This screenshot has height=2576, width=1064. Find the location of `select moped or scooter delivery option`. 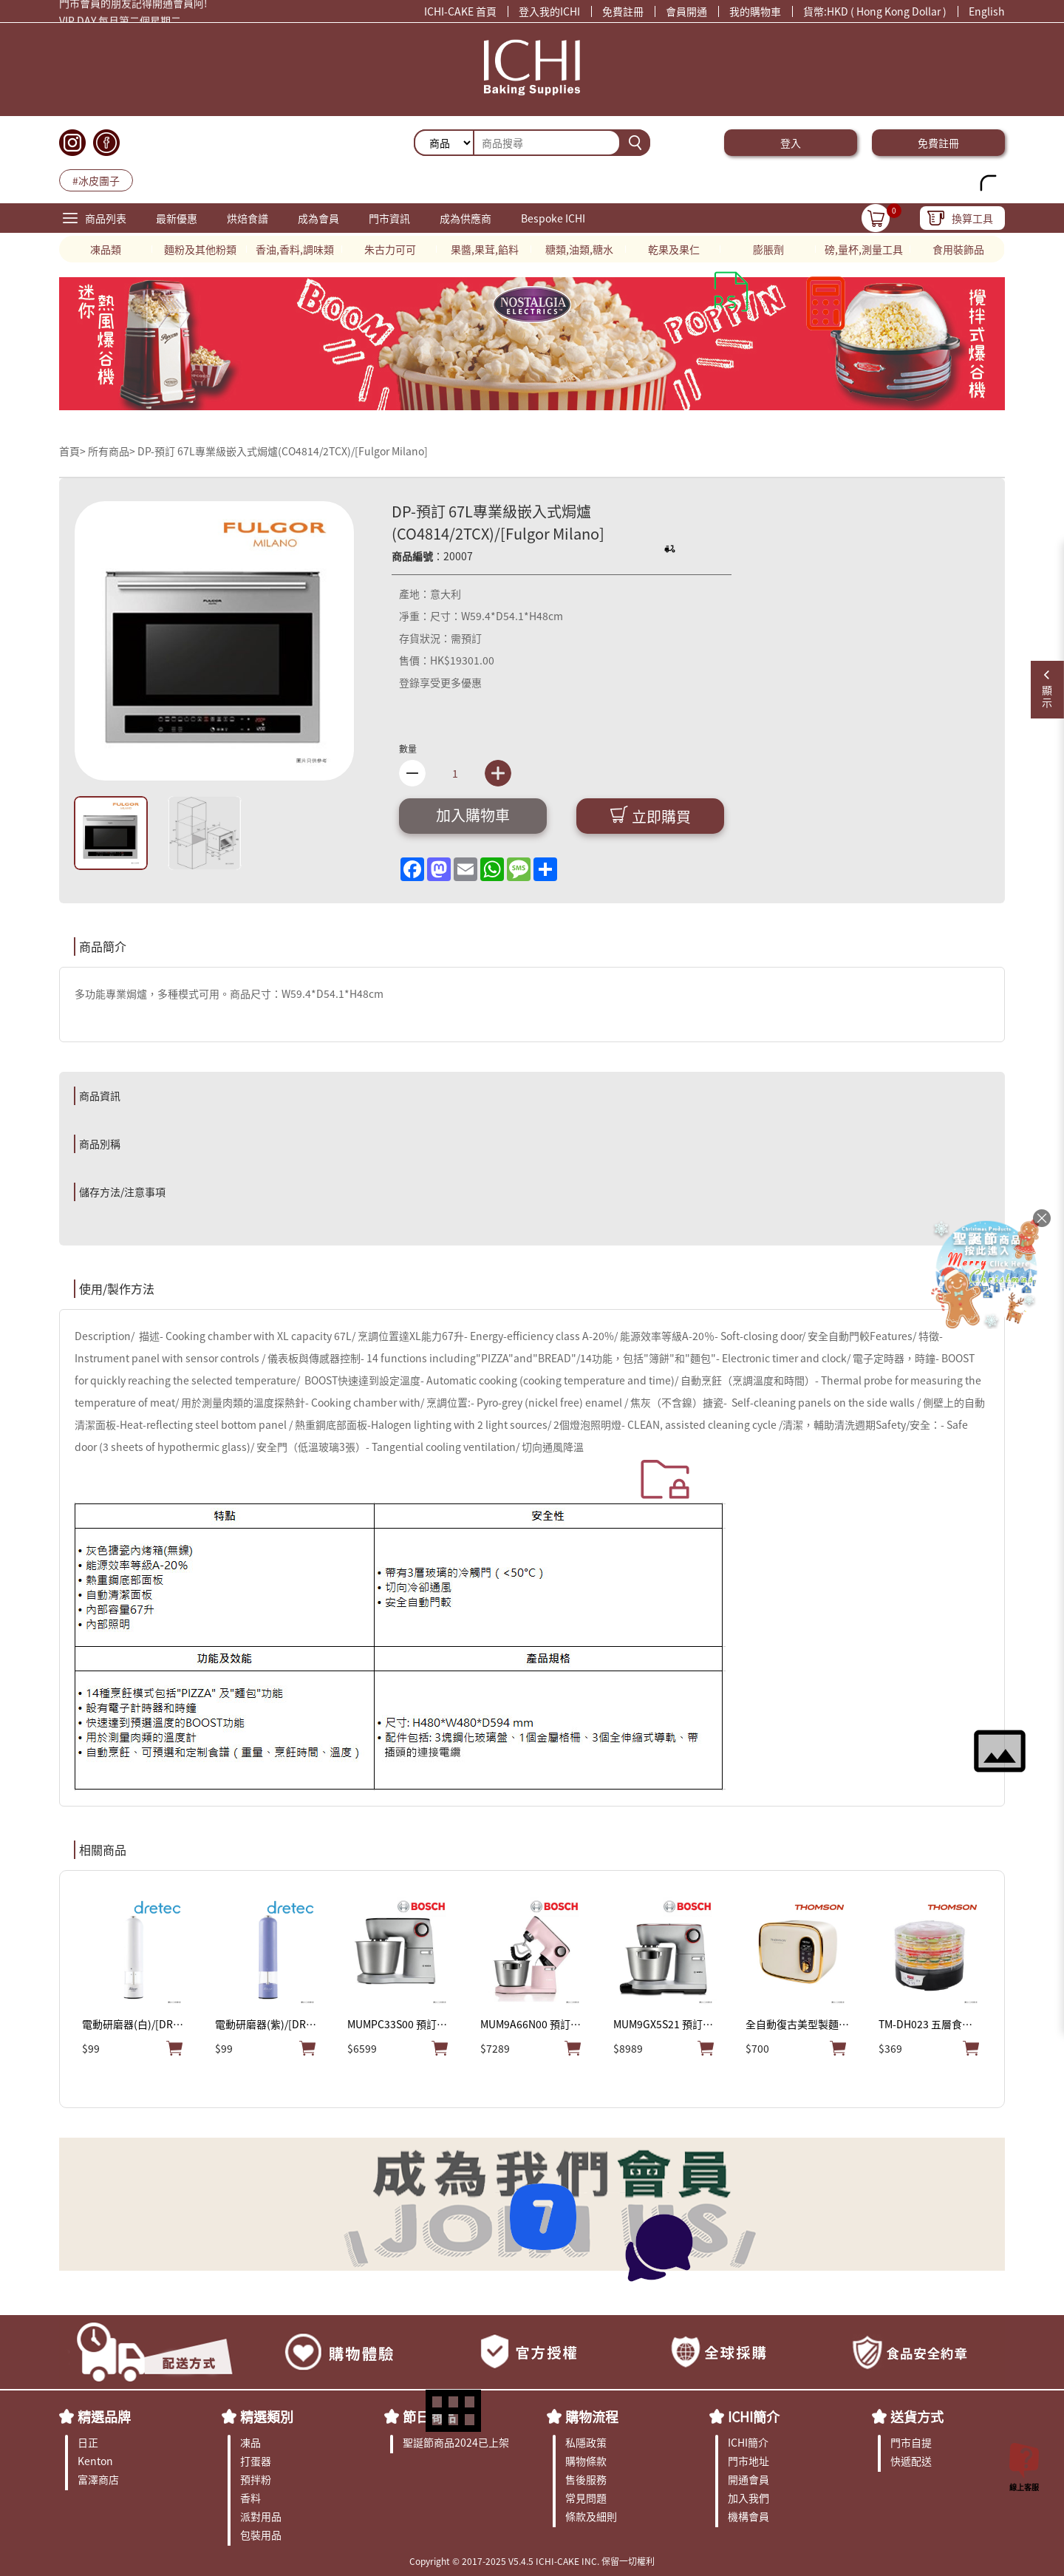

select moped or scooter delivery option is located at coordinates (669, 548).